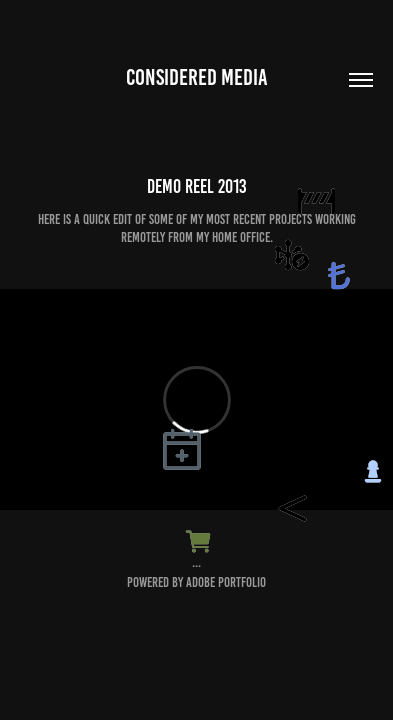  What do you see at coordinates (182, 451) in the screenshot?
I see `add a new calendar event` at bounding box center [182, 451].